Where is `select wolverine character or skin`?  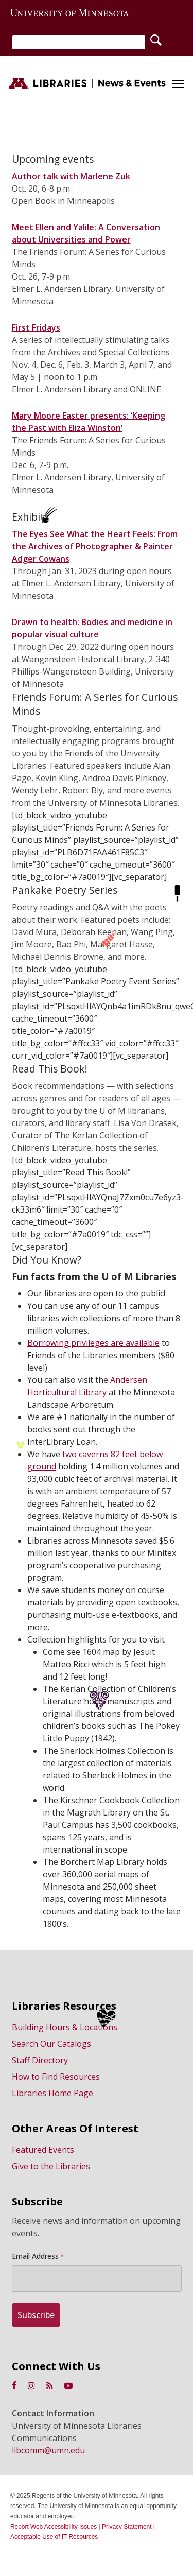
select wolverine character or skin is located at coordinates (50, 514).